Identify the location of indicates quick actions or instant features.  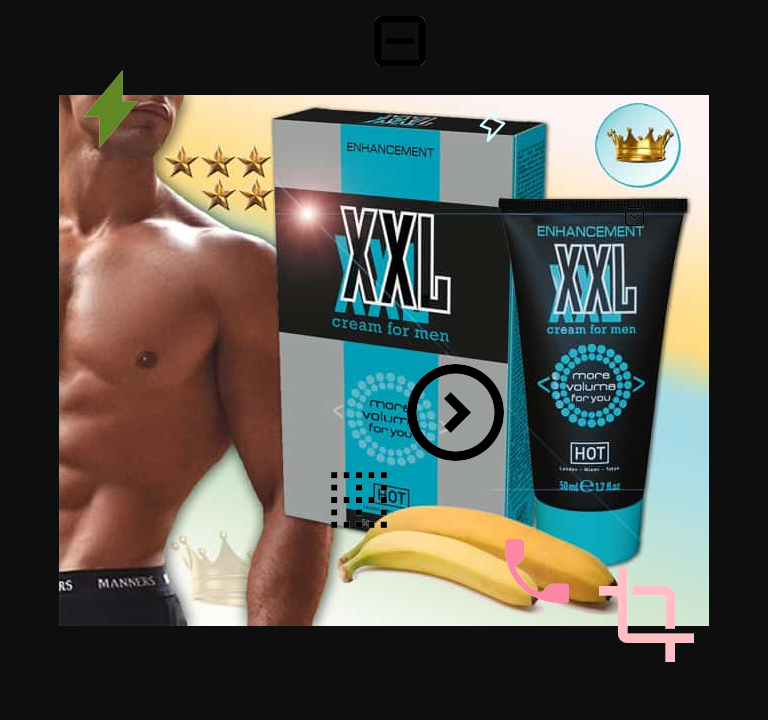
(111, 109).